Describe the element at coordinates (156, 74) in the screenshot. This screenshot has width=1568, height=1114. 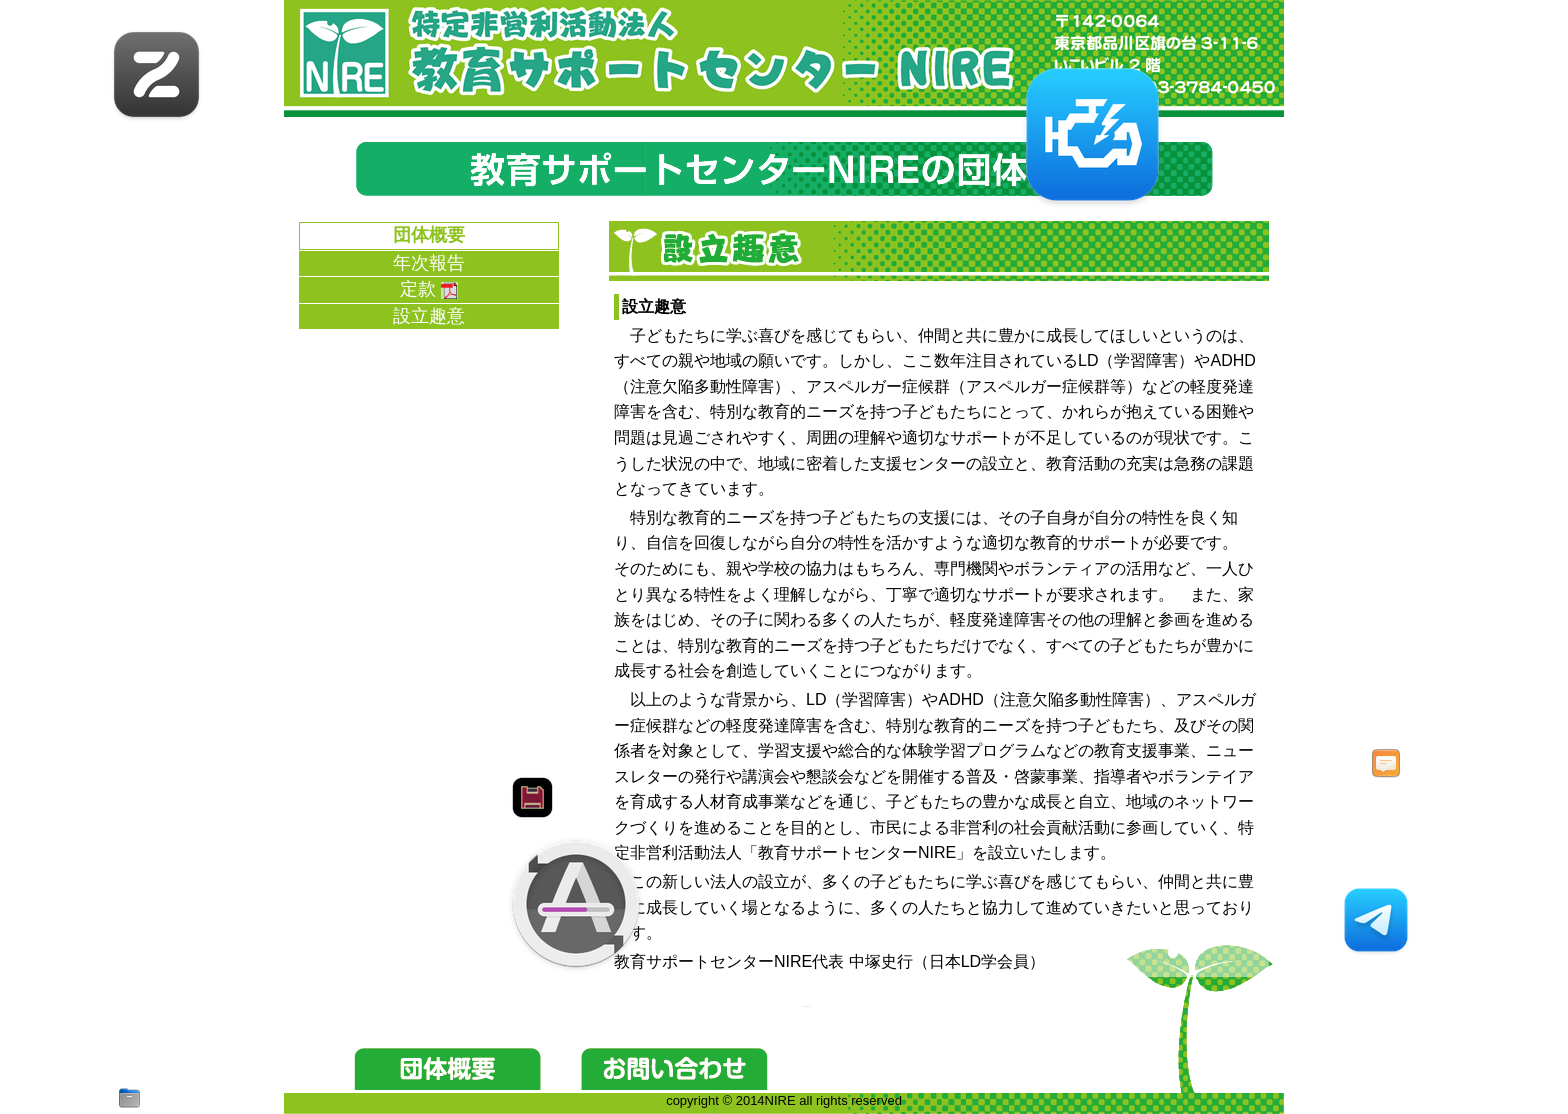
I see `open zen browser` at that location.